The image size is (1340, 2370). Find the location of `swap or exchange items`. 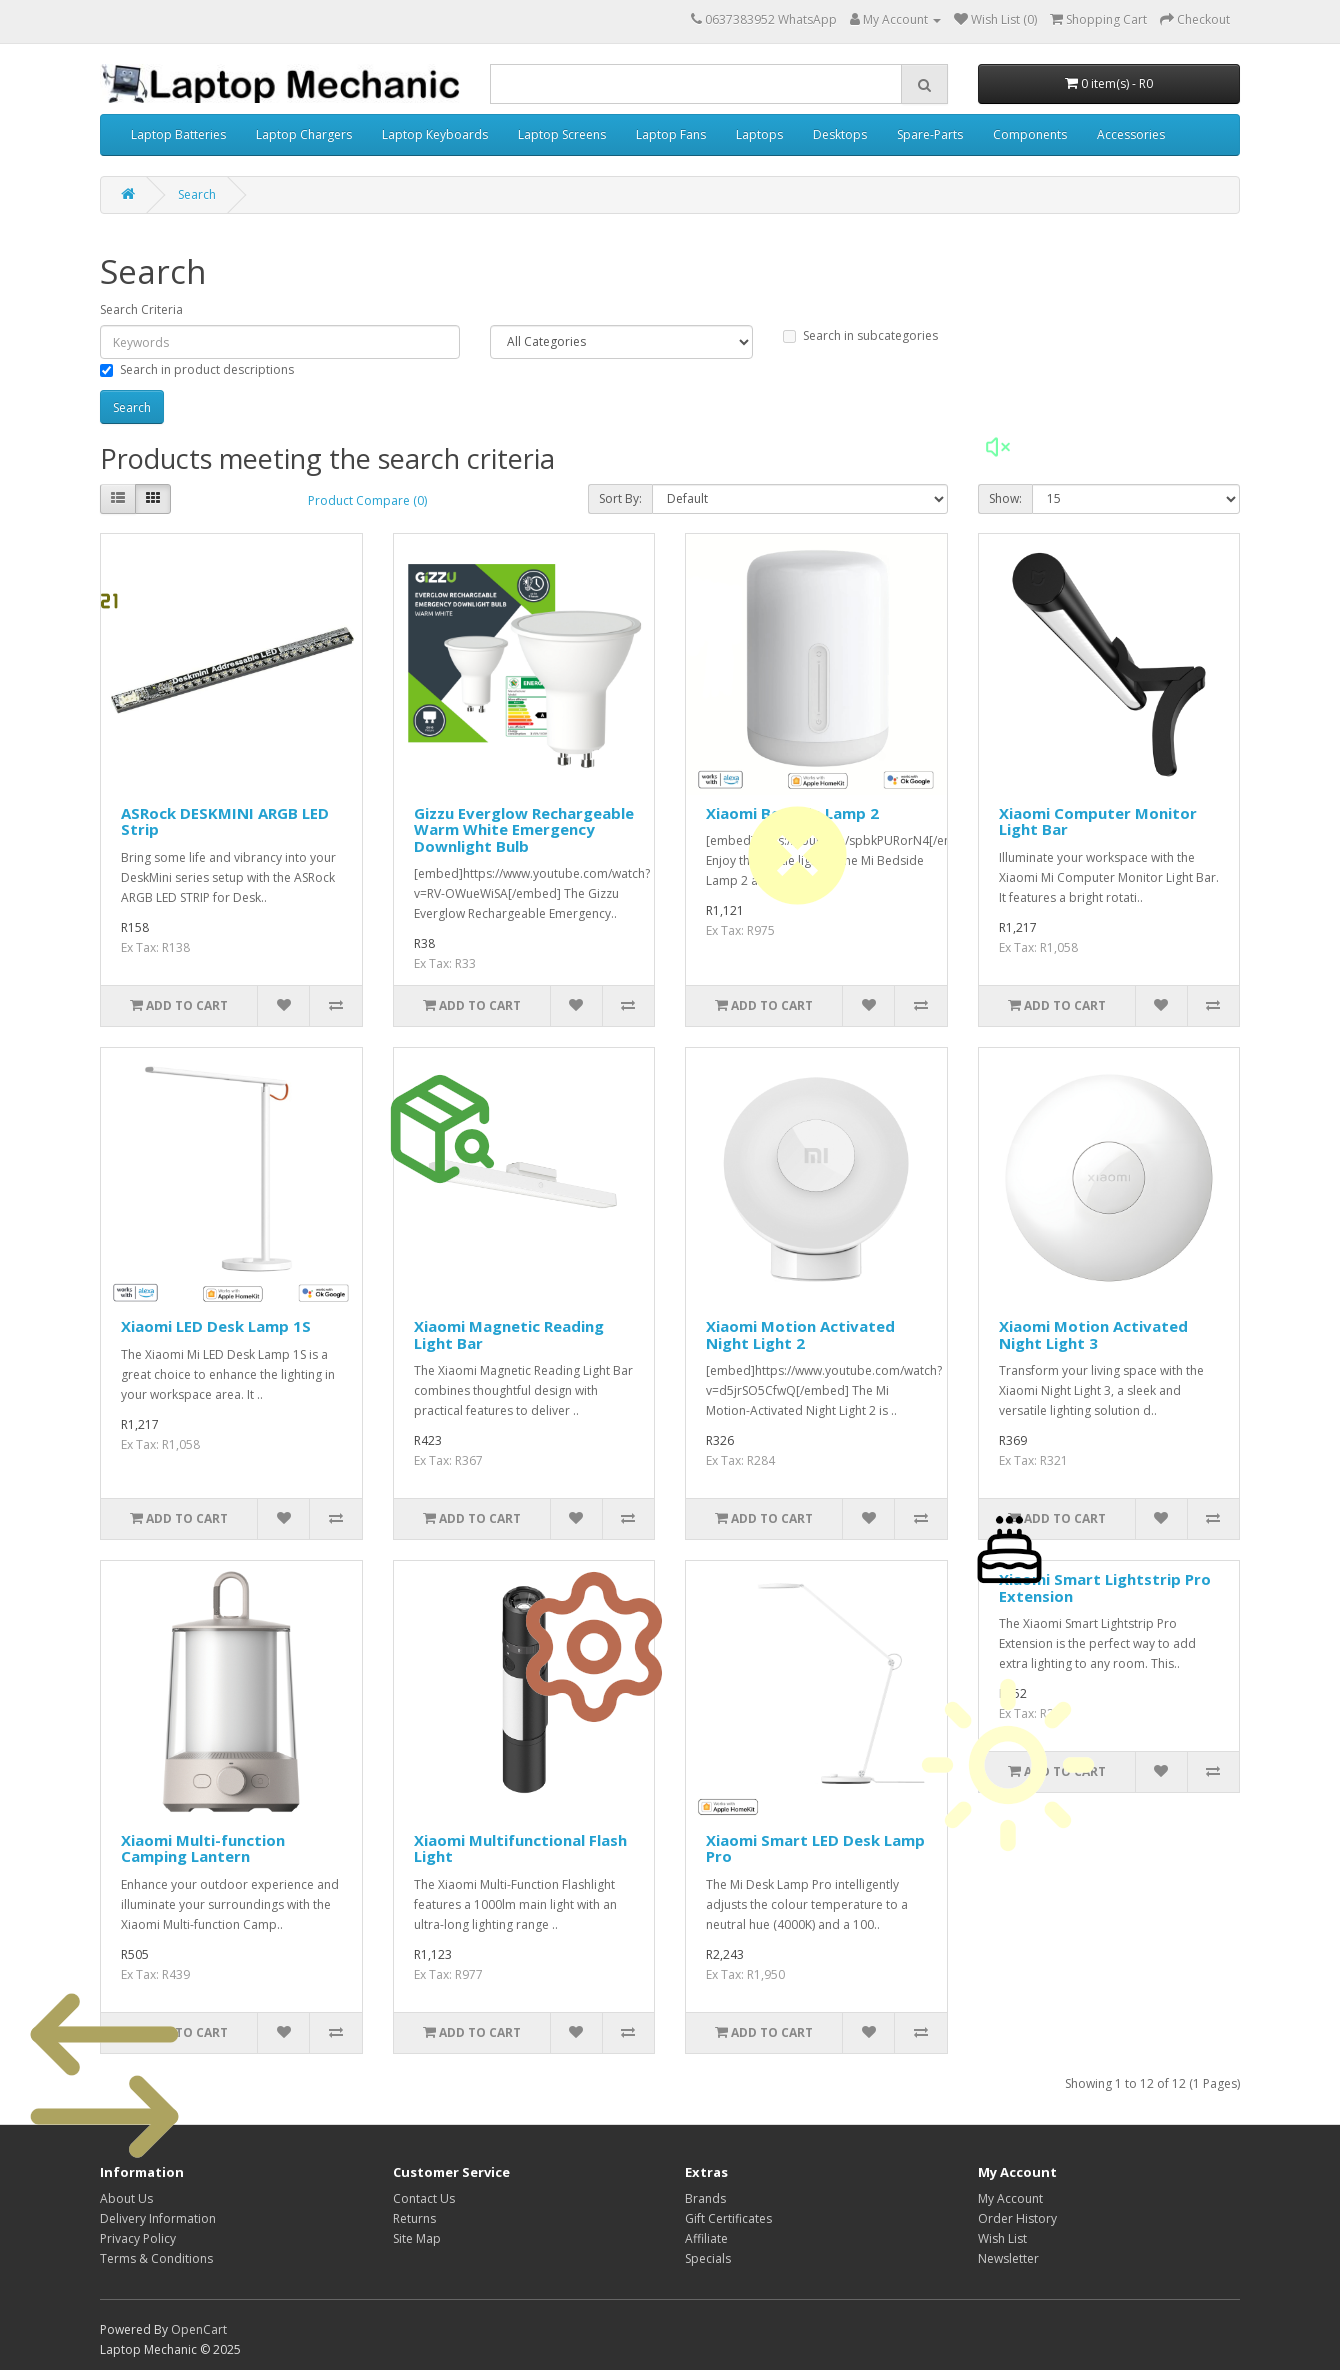

swap or exchange items is located at coordinates (104, 2075).